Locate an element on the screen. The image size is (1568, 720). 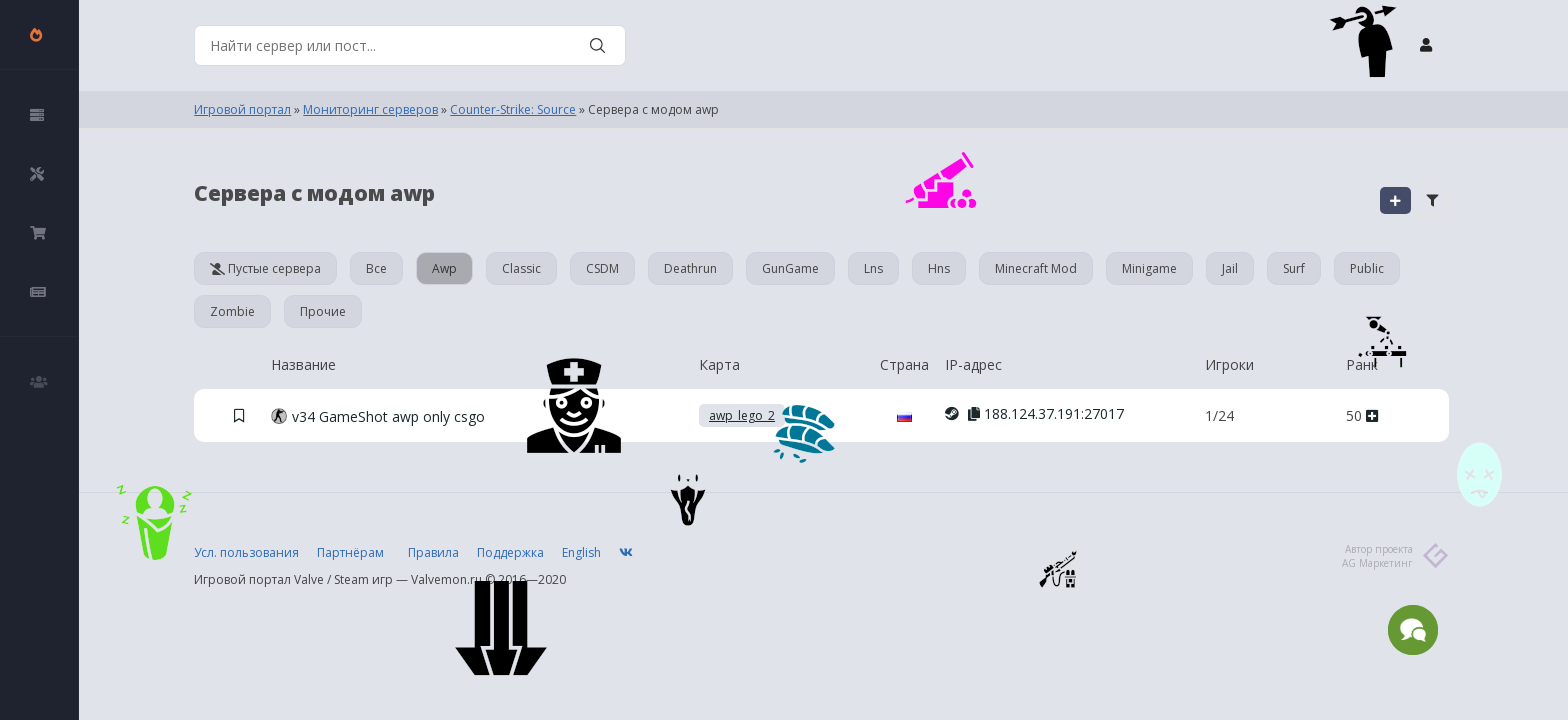
access automation or manufacturing settings is located at coordinates (1380, 341).